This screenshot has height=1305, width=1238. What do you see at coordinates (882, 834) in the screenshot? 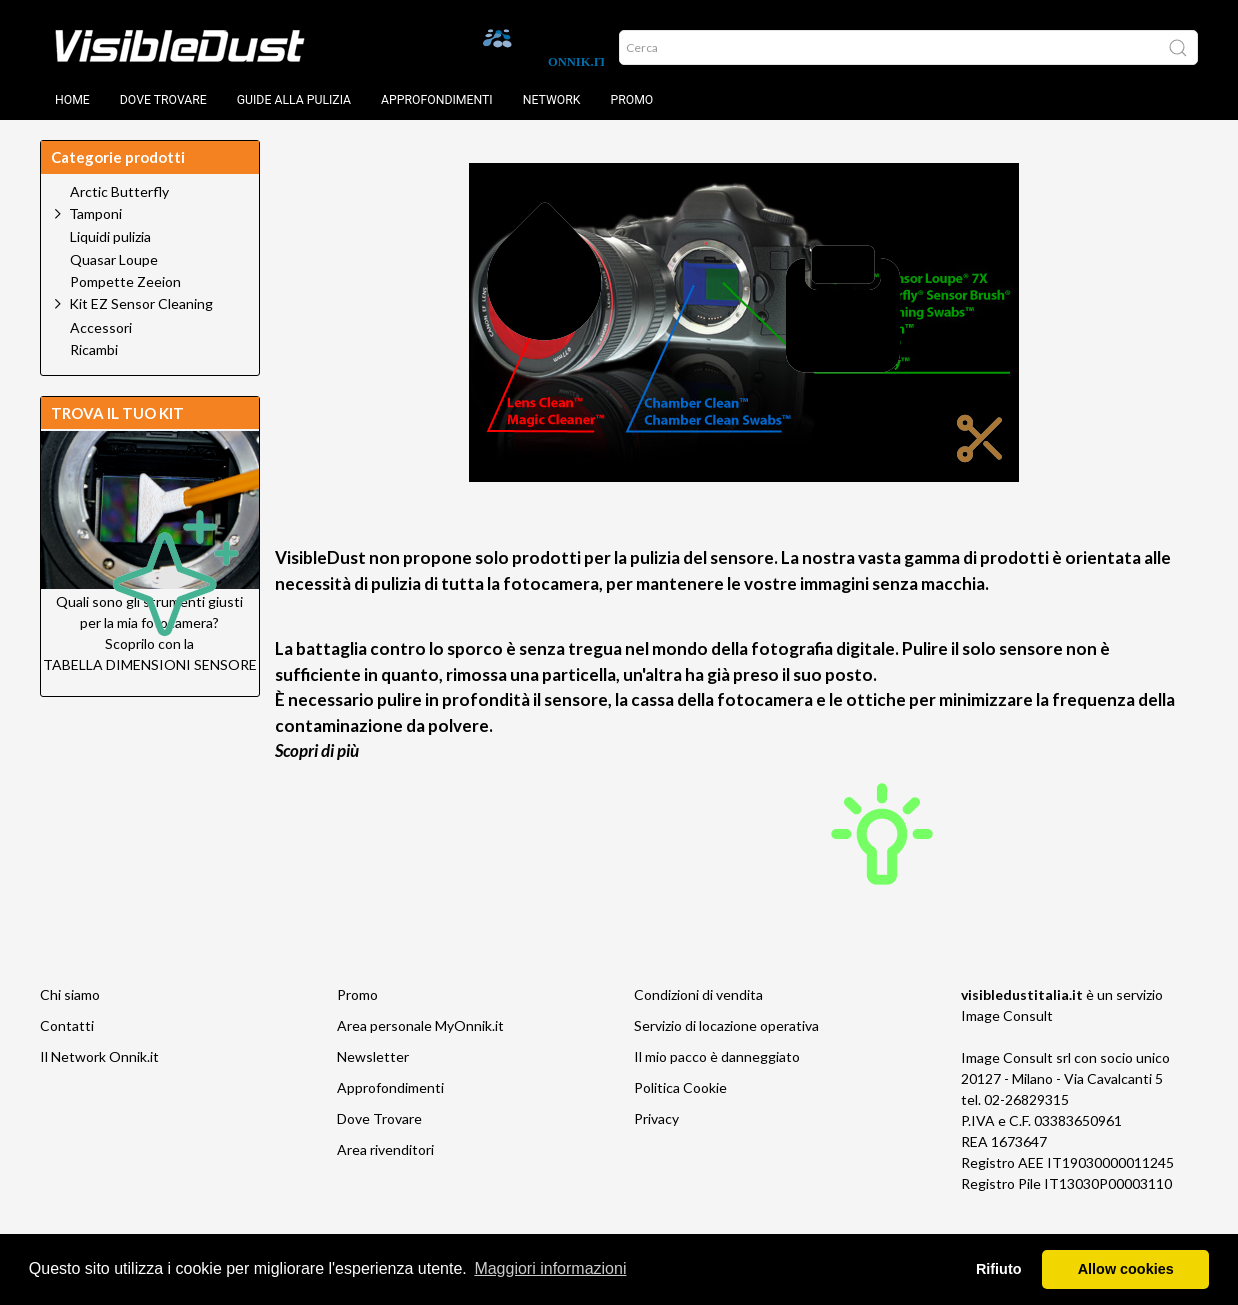
I see `access tips or suggestions` at bounding box center [882, 834].